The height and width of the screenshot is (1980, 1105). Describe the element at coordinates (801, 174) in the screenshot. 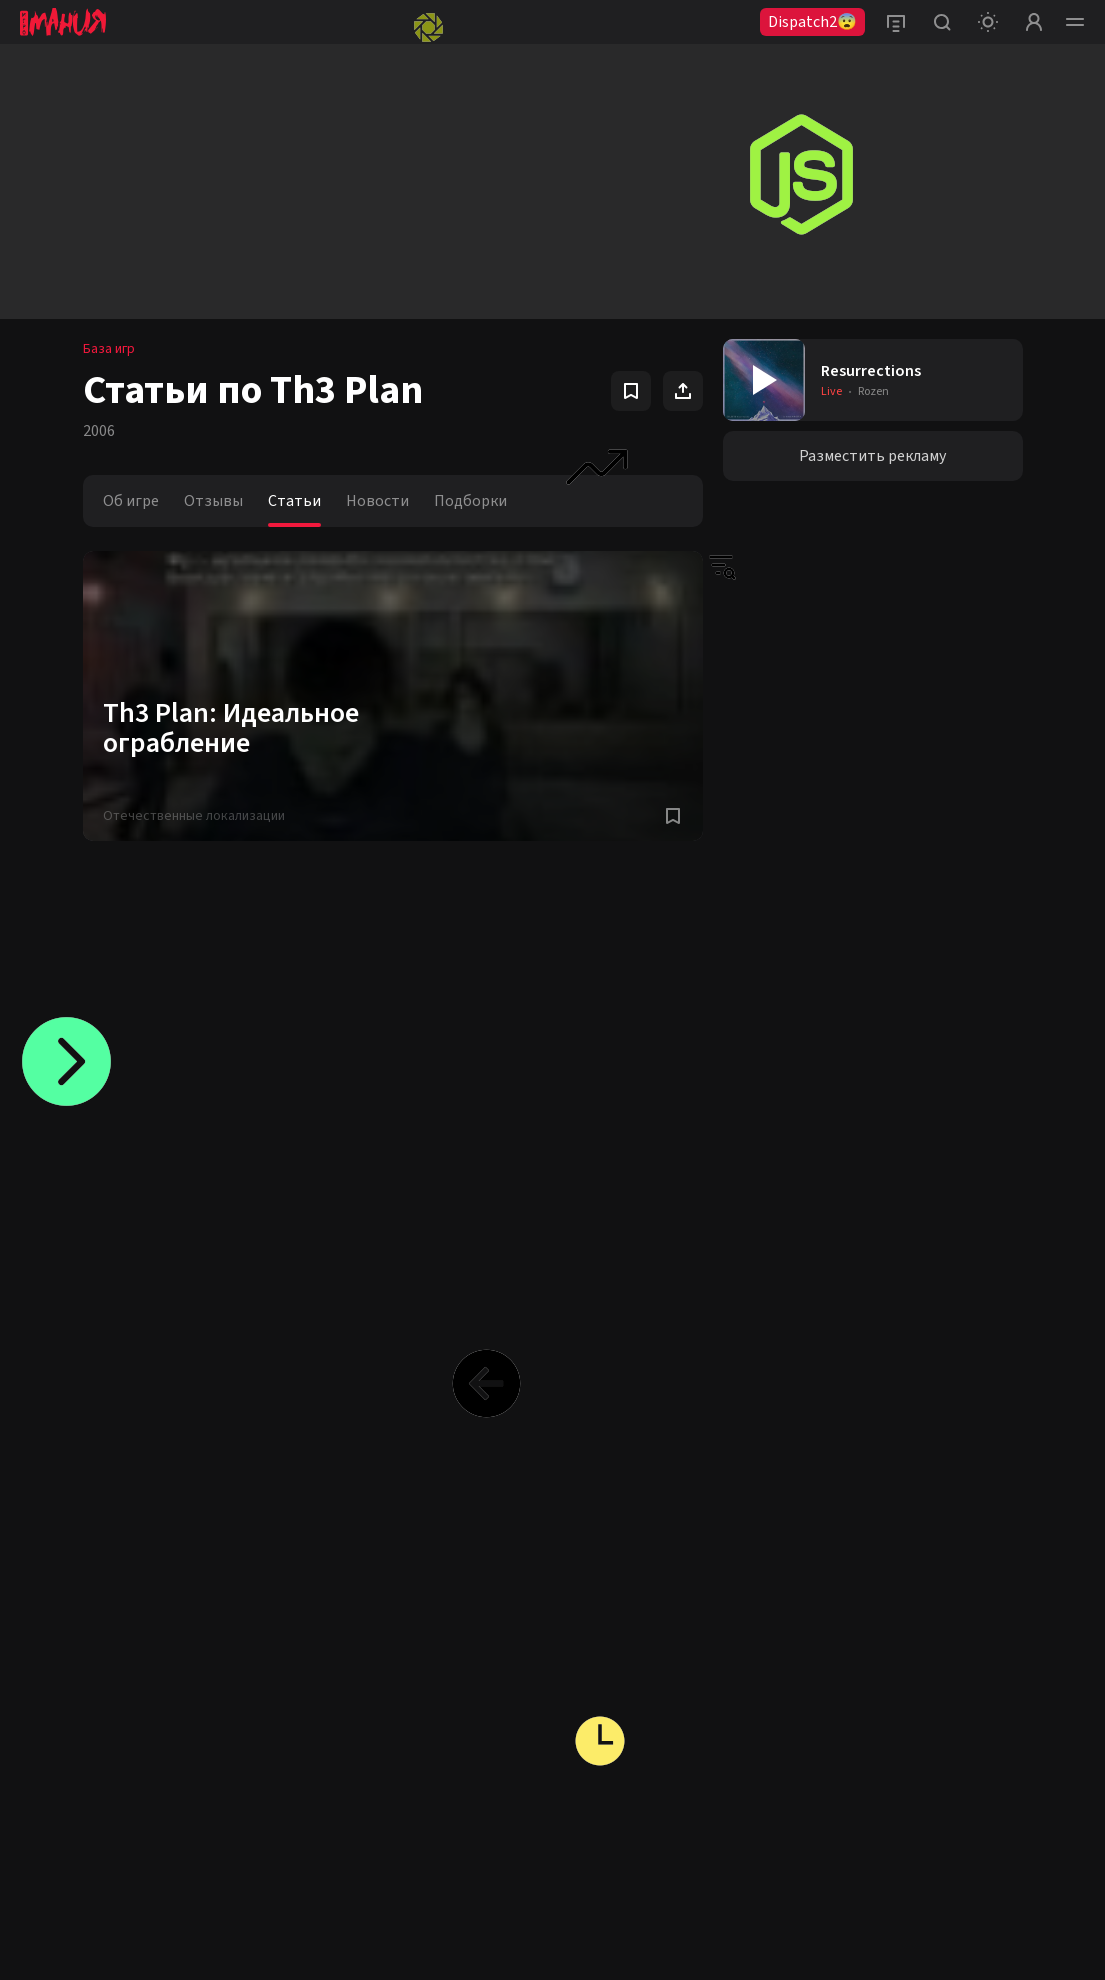

I see `Node.js runtime or server-side JavaScript indicator` at that location.